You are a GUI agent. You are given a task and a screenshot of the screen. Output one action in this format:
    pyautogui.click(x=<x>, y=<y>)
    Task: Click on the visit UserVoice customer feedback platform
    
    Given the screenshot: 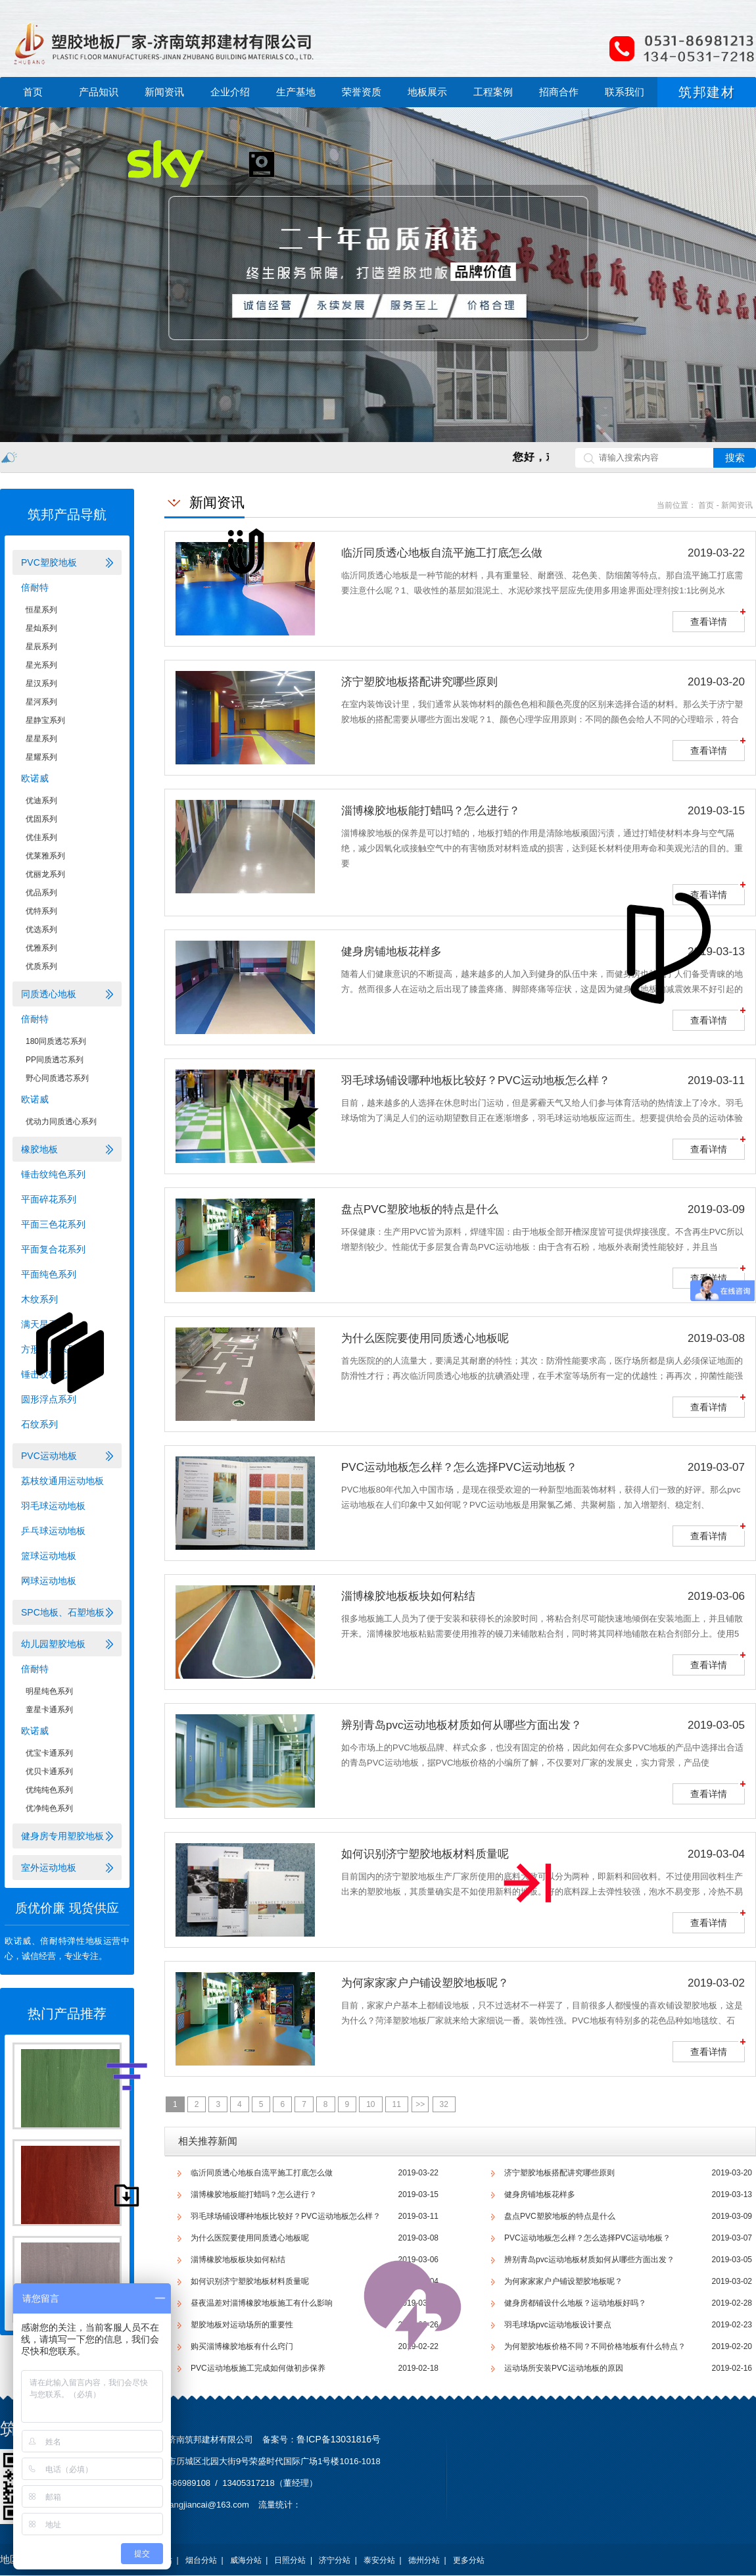 What is the action you would take?
    pyautogui.click(x=246, y=551)
    